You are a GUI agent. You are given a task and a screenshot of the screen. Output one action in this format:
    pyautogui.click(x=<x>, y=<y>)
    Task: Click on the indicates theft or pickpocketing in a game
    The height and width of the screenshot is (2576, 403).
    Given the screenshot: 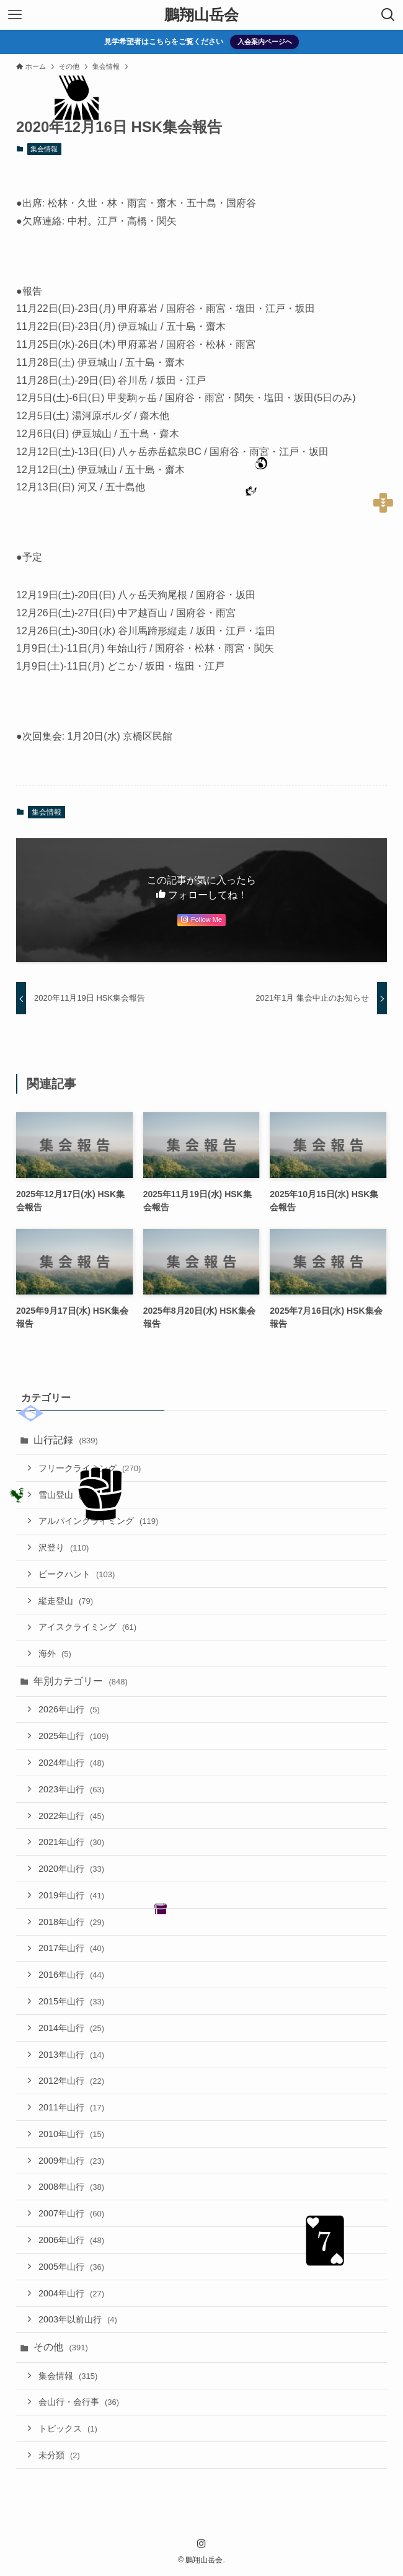 What is the action you would take?
    pyautogui.click(x=261, y=463)
    